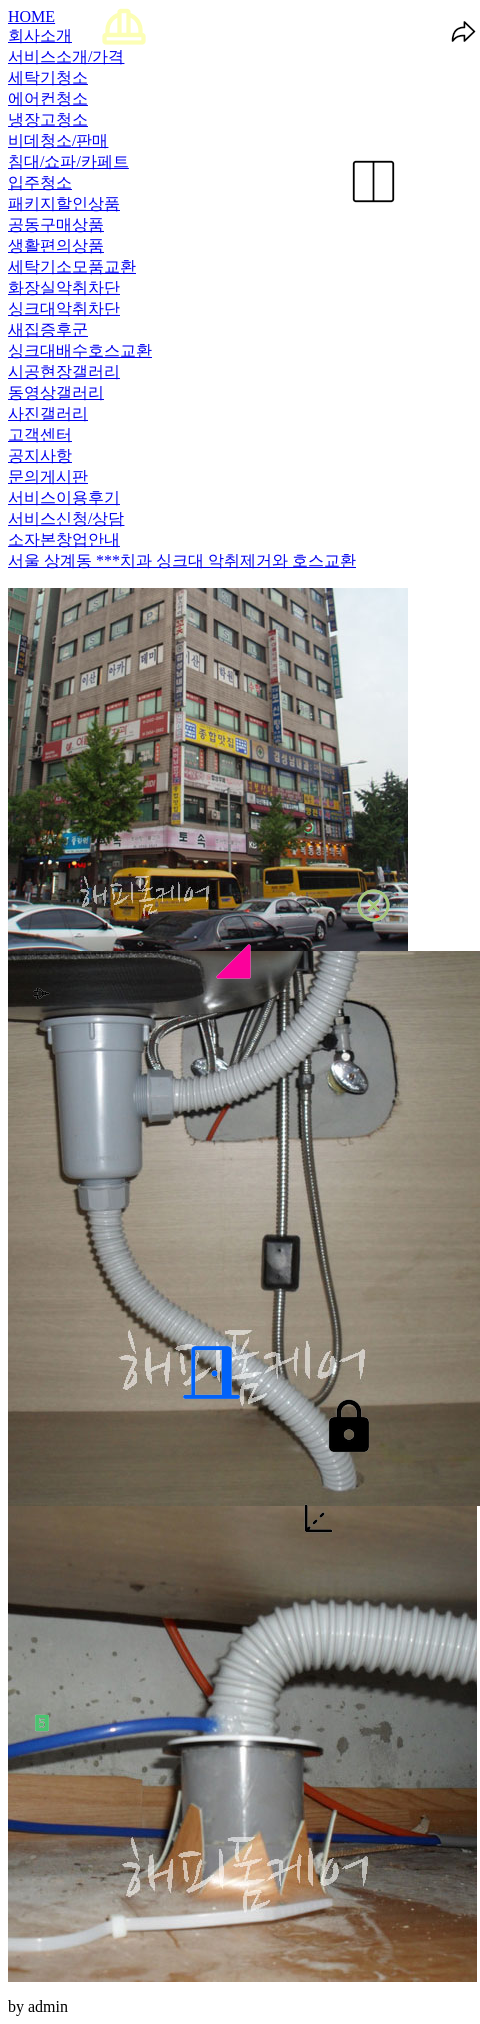 The image size is (480, 2024). Describe the element at coordinates (236, 964) in the screenshot. I see `resize element by dragging corner` at that location.